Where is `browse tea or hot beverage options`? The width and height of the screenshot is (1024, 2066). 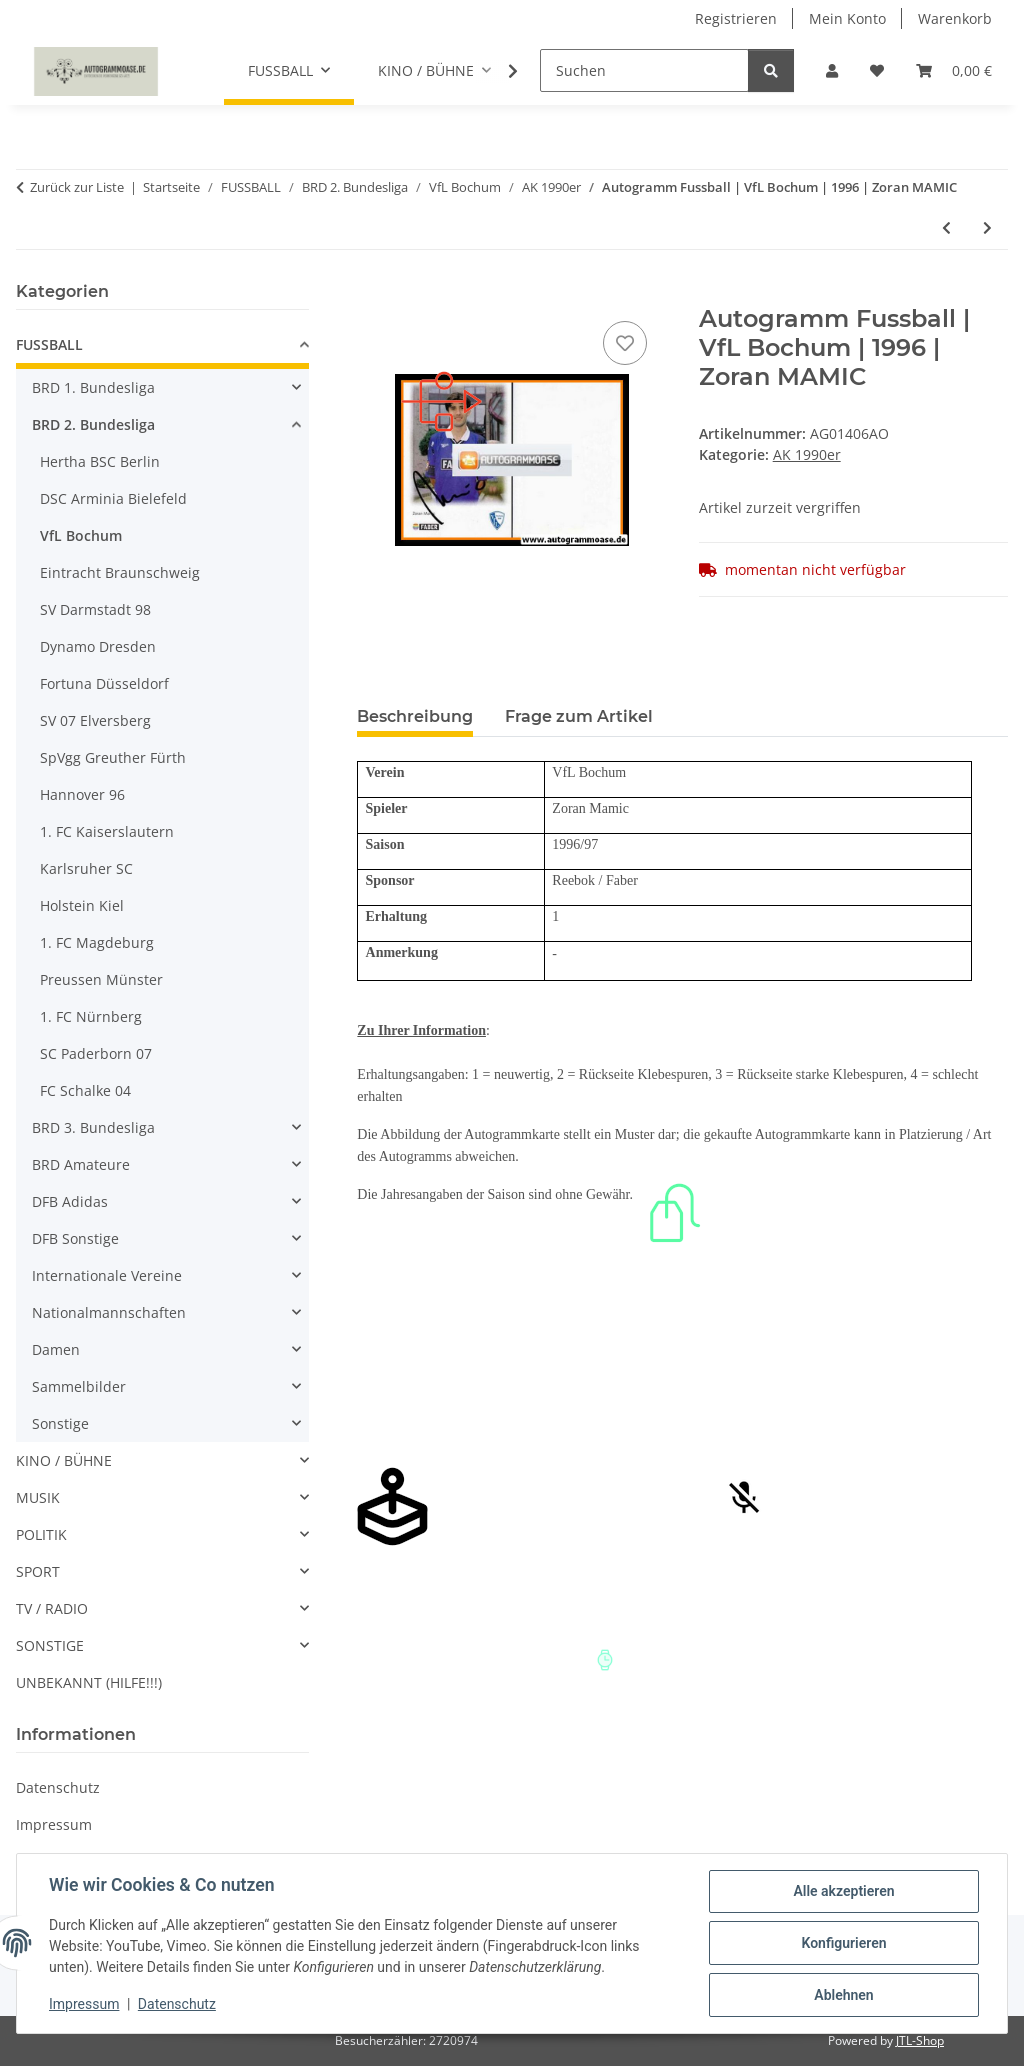
browse tea or hot beverage options is located at coordinates (673, 1215).